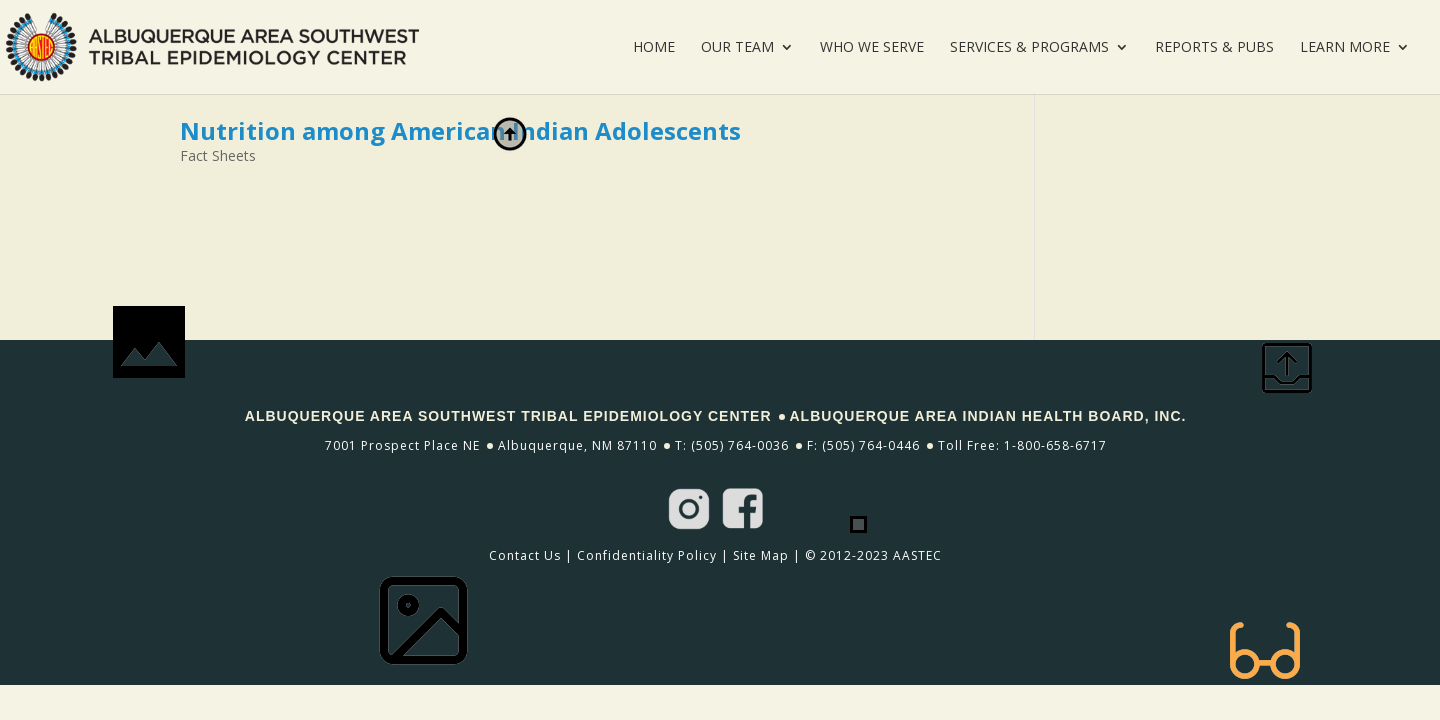 Image resolution: width=1440 pixels, height=720 pixels. I want to click on upload file from tray, so click(1287, 368).